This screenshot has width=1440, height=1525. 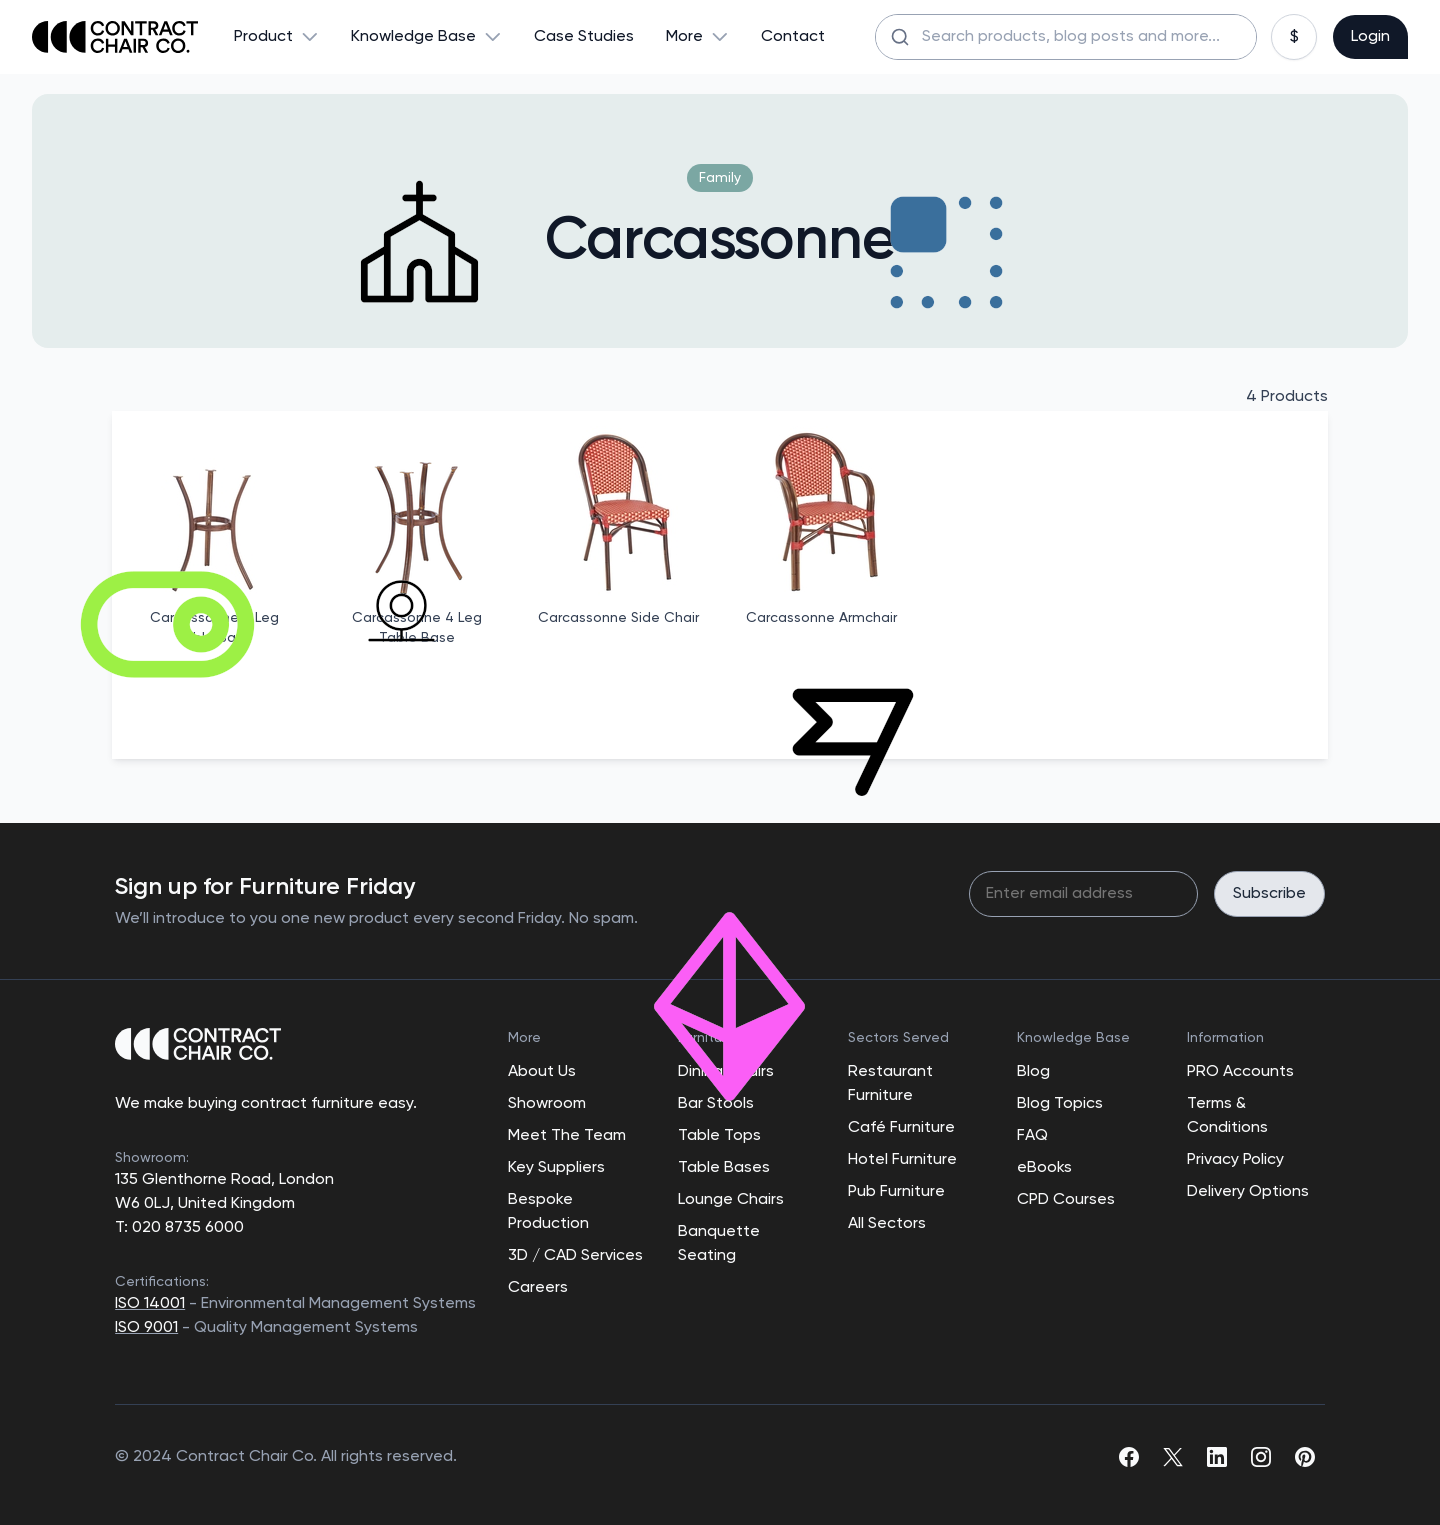 What do you see at coordinates (167, 624) in the screenshot?
I see `toggle switch in the on position` at bounding box center [167, 624].